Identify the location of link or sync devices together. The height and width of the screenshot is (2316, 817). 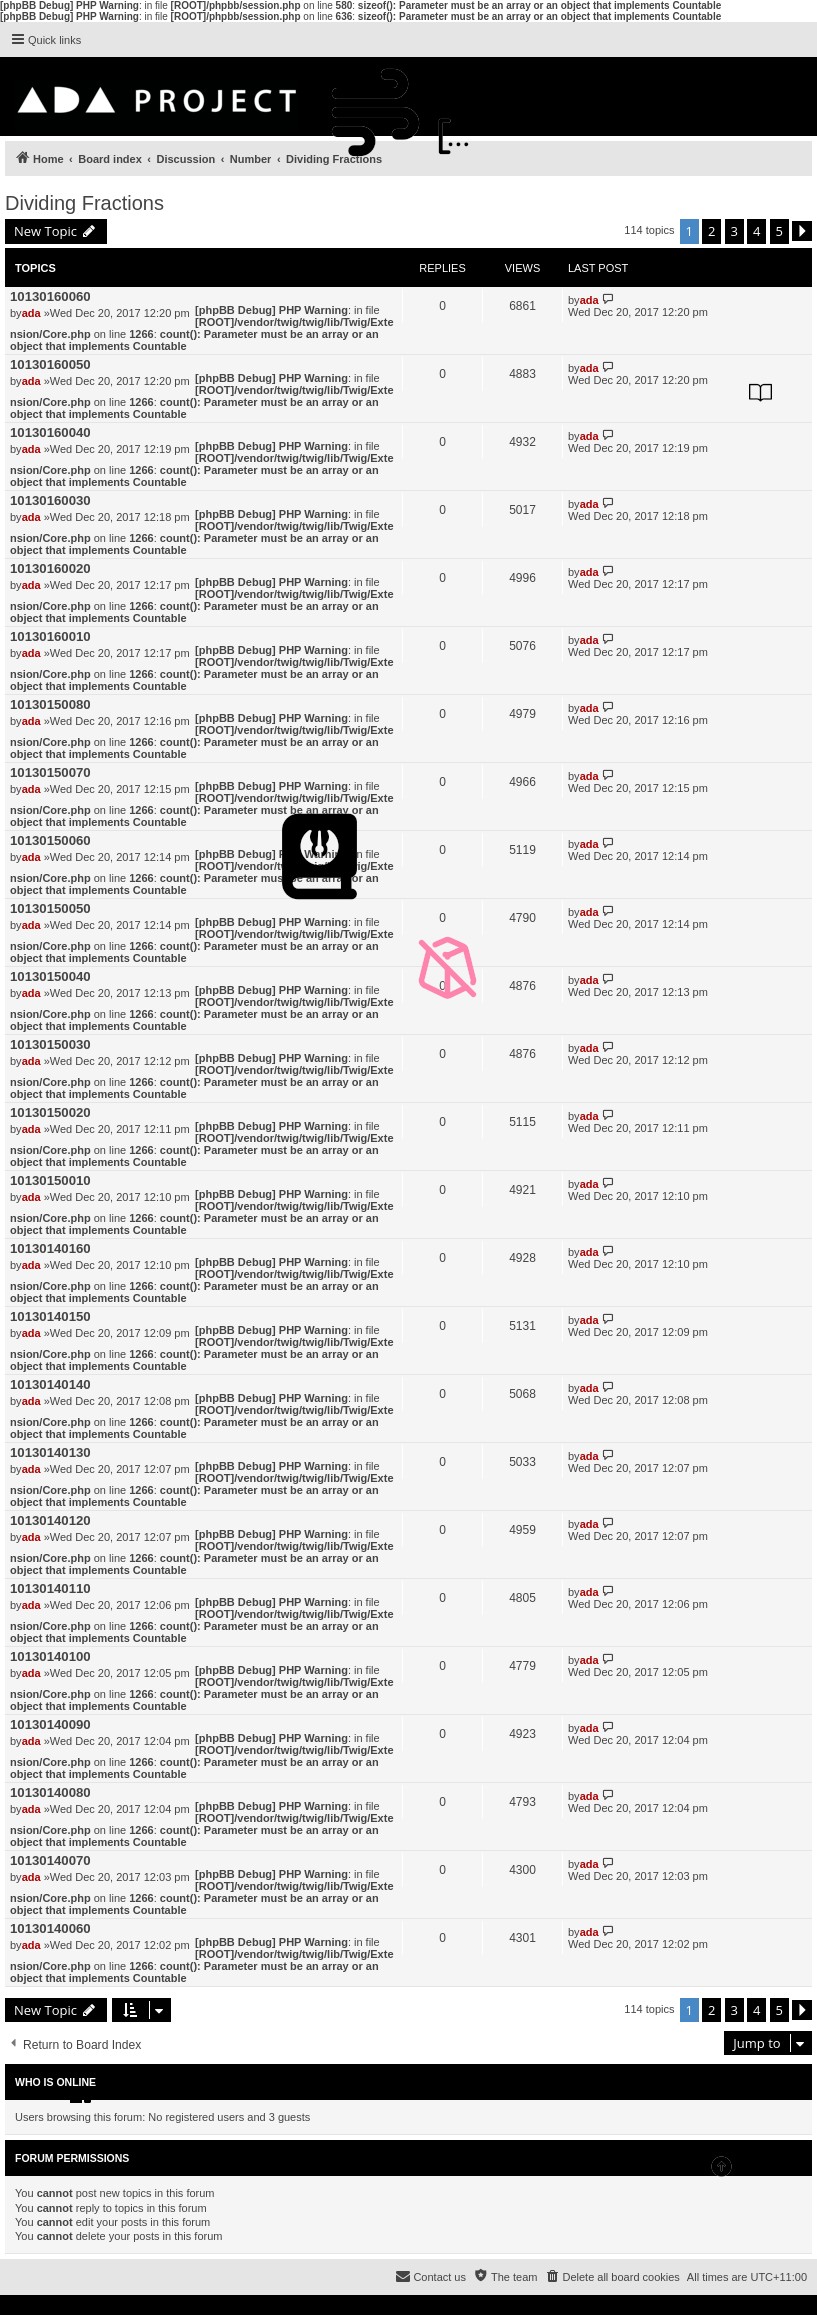
(80, 2095).